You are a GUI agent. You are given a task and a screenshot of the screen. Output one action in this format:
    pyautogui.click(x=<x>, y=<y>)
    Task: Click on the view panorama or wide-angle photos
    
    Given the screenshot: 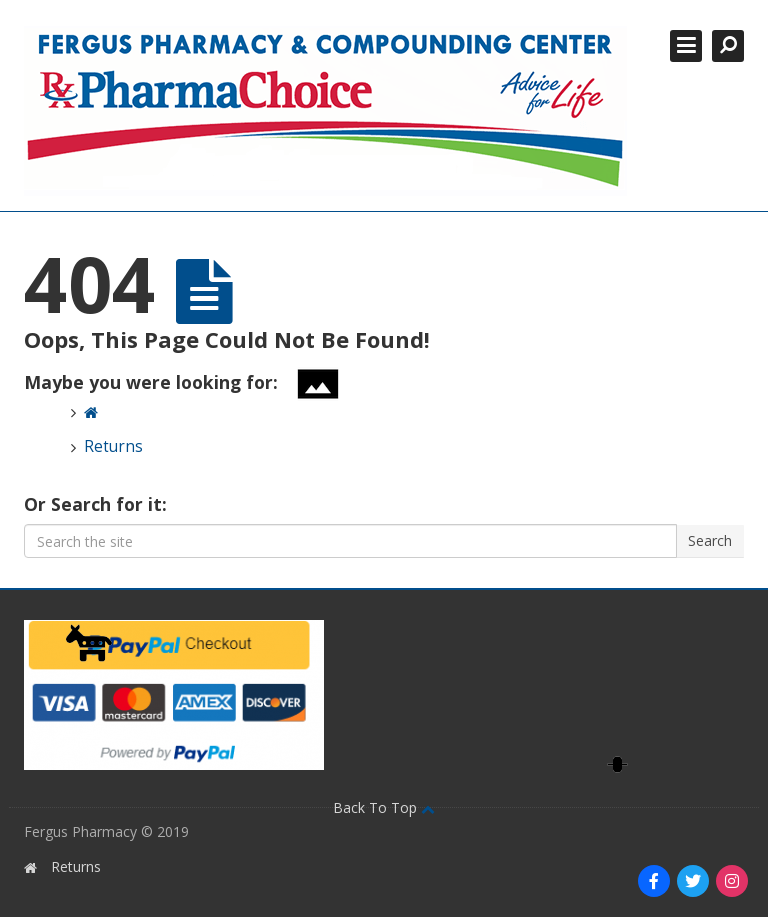 What is the action you would take?
    pyautogui.click(x=318, y=384)
    